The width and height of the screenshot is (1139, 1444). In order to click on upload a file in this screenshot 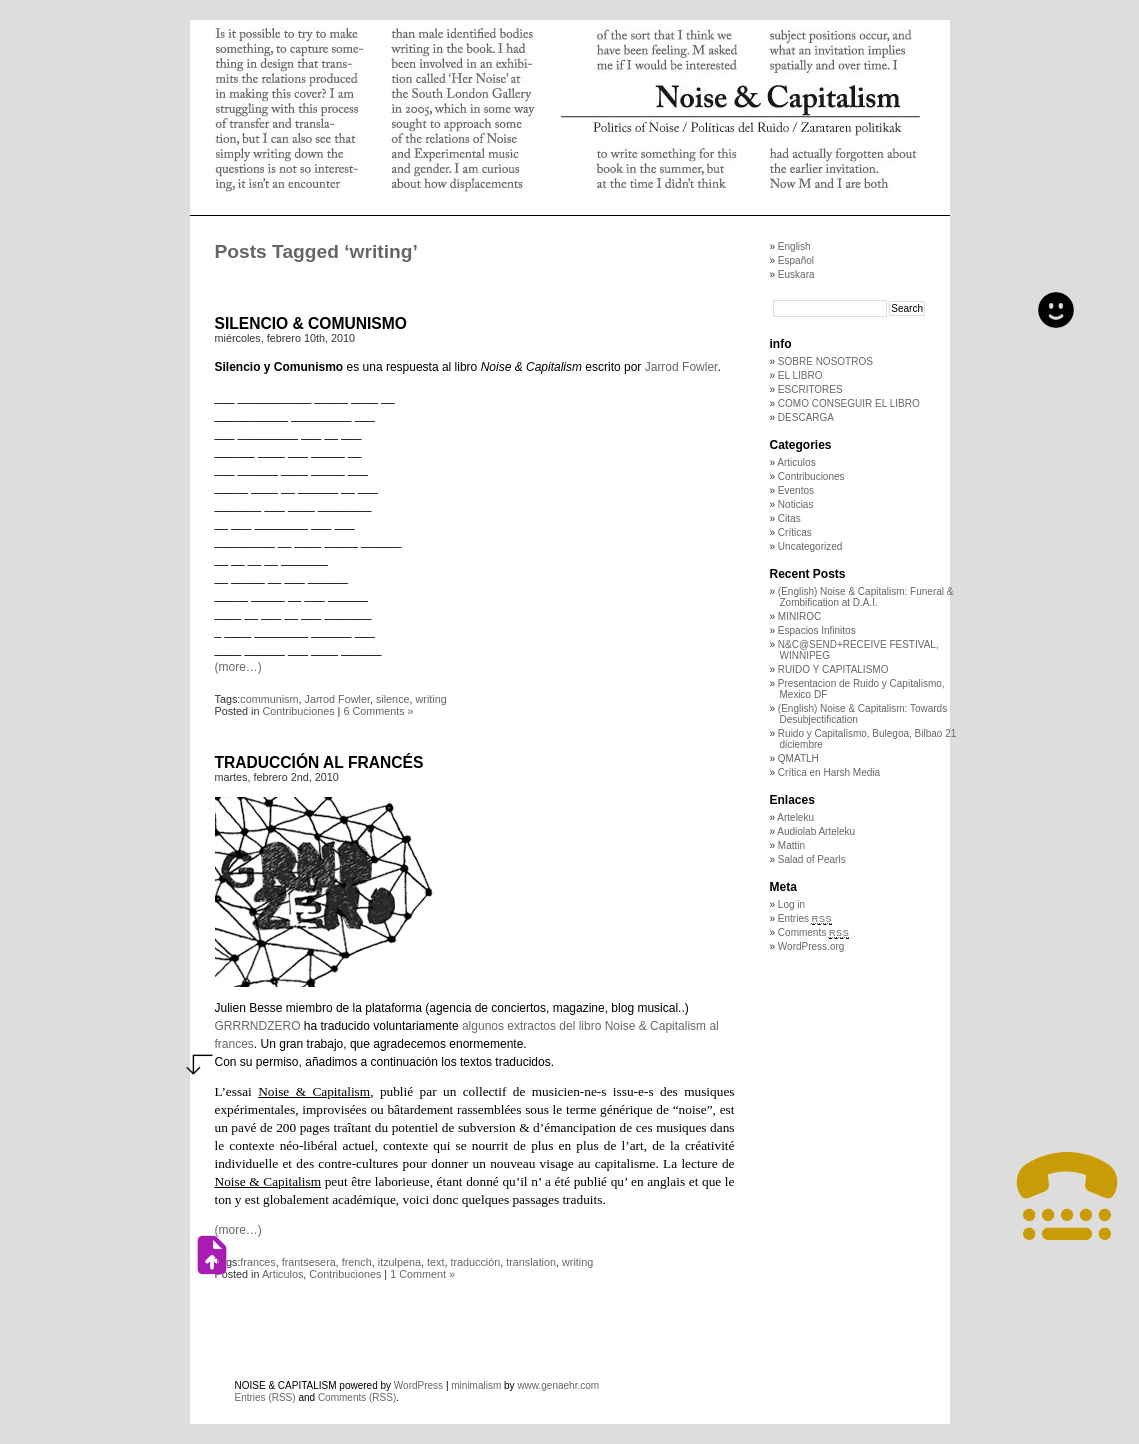, I will do `click(212, 1255)`.